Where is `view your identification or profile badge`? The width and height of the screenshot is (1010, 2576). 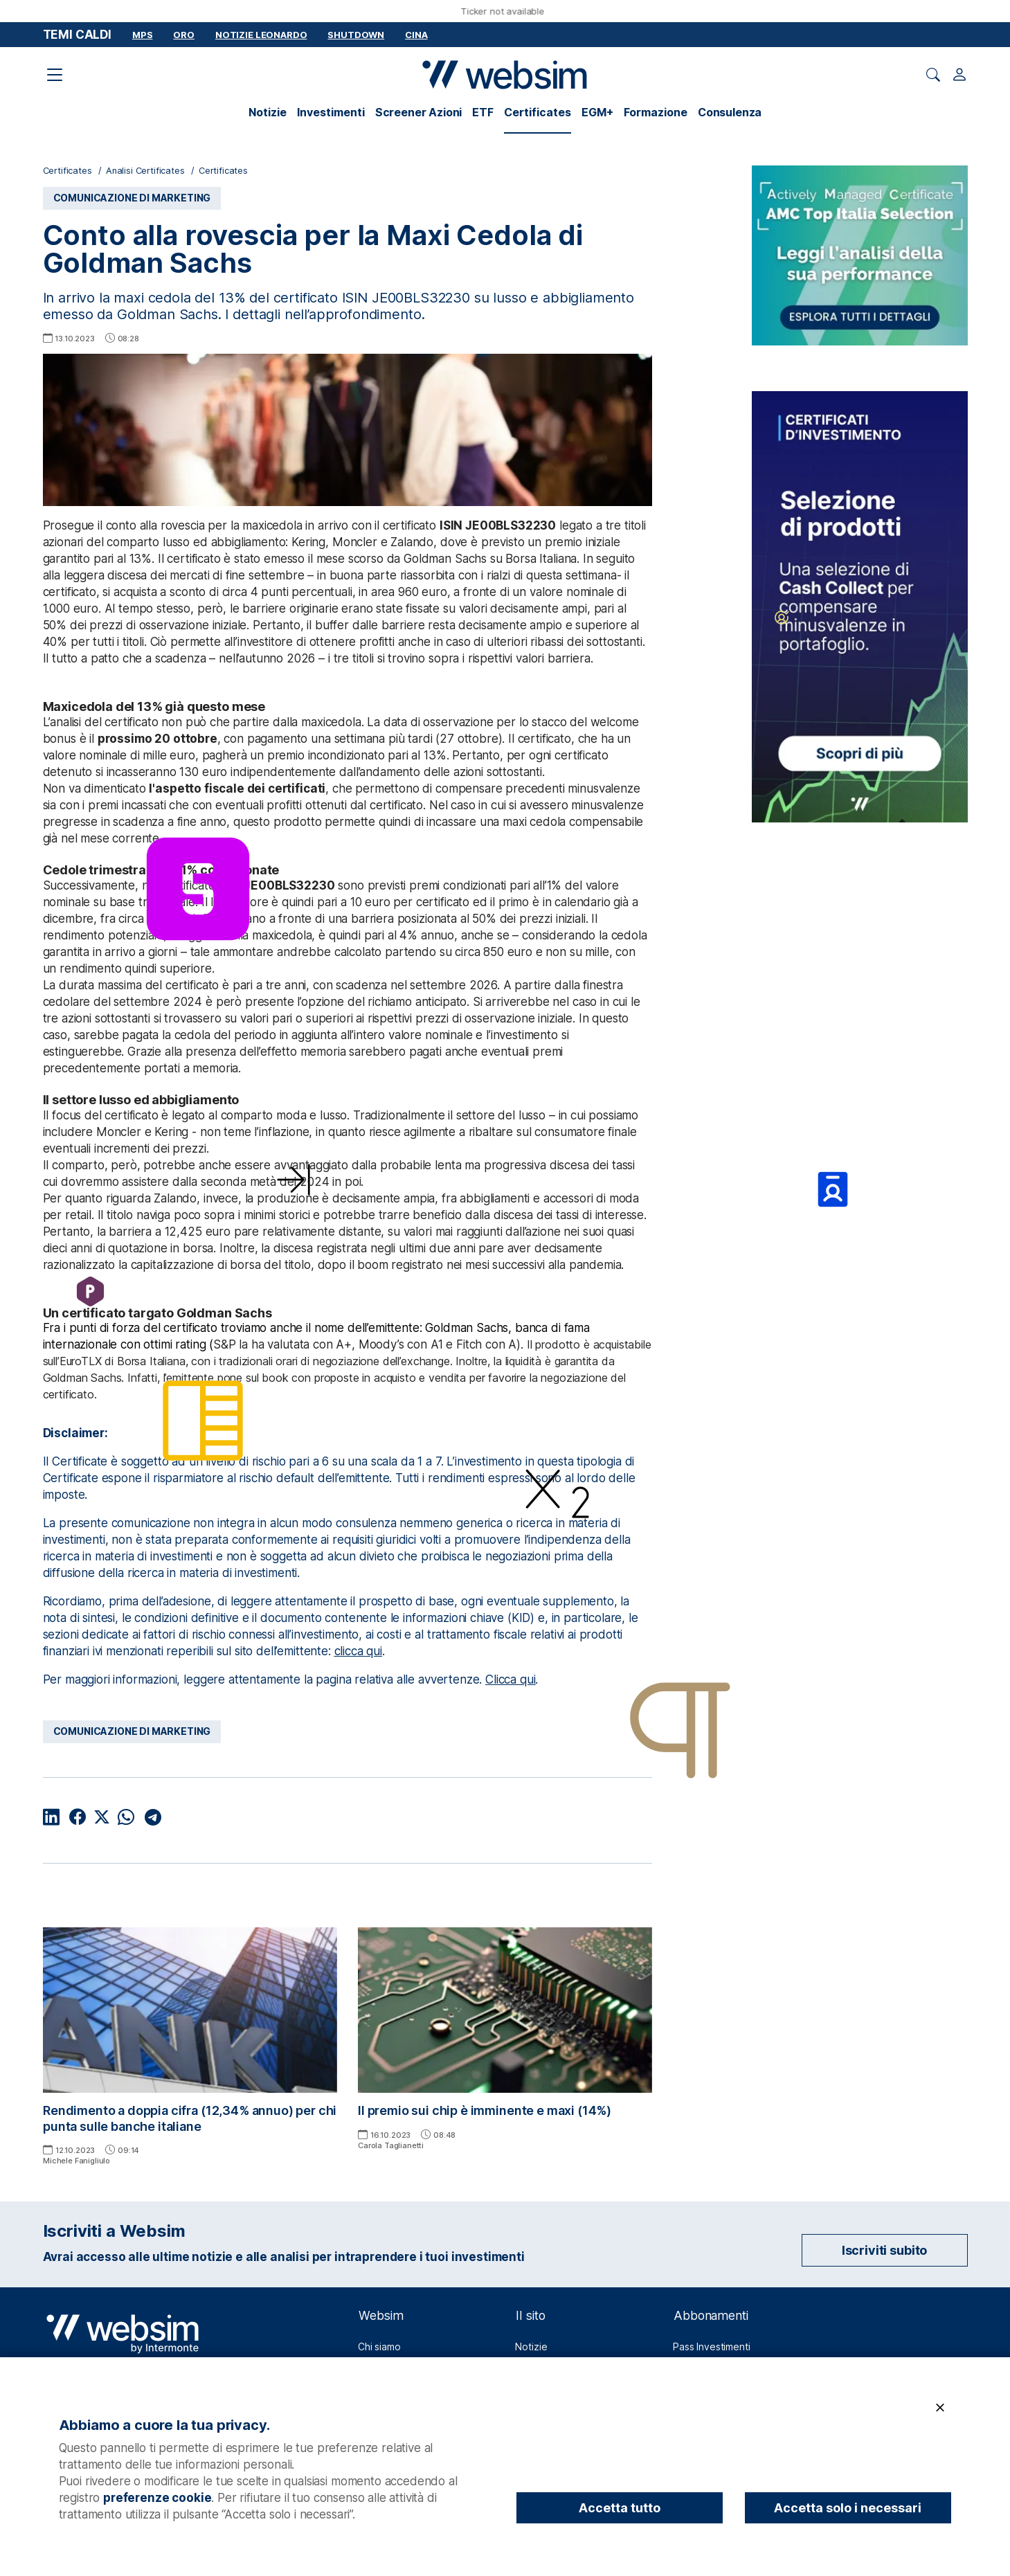
view your identification or profile badge is located at coordinates (833, 1189).